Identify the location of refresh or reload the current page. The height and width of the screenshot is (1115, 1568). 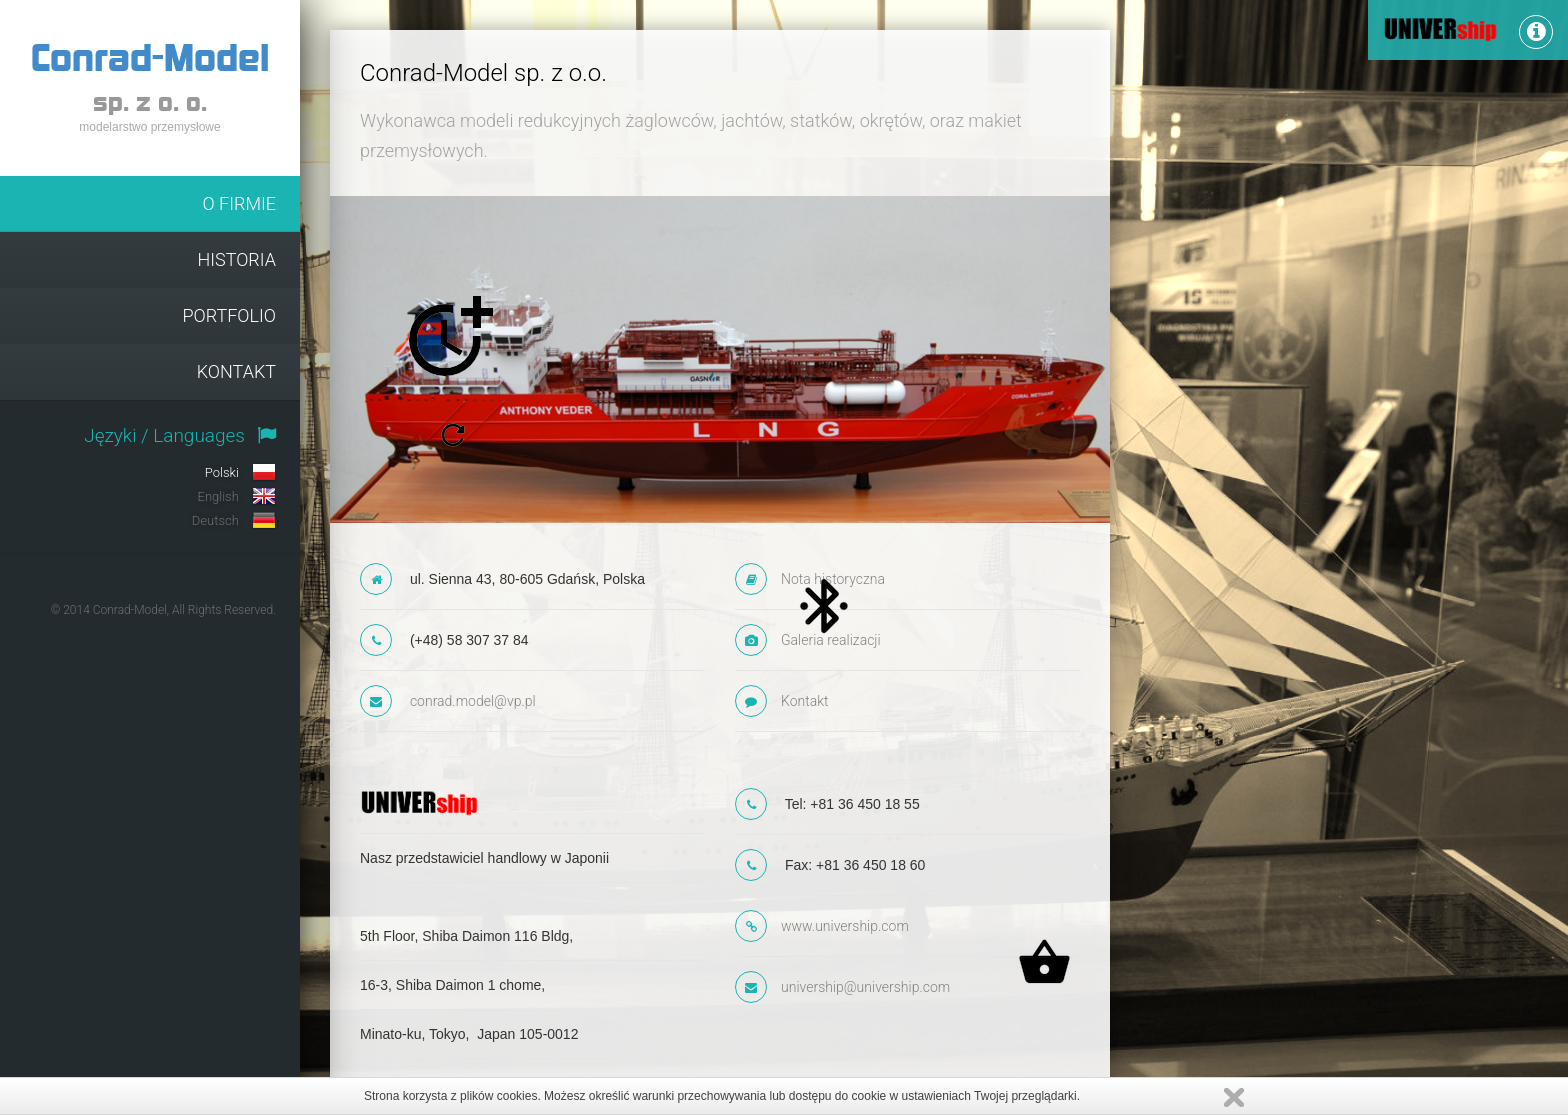
(453, 435).